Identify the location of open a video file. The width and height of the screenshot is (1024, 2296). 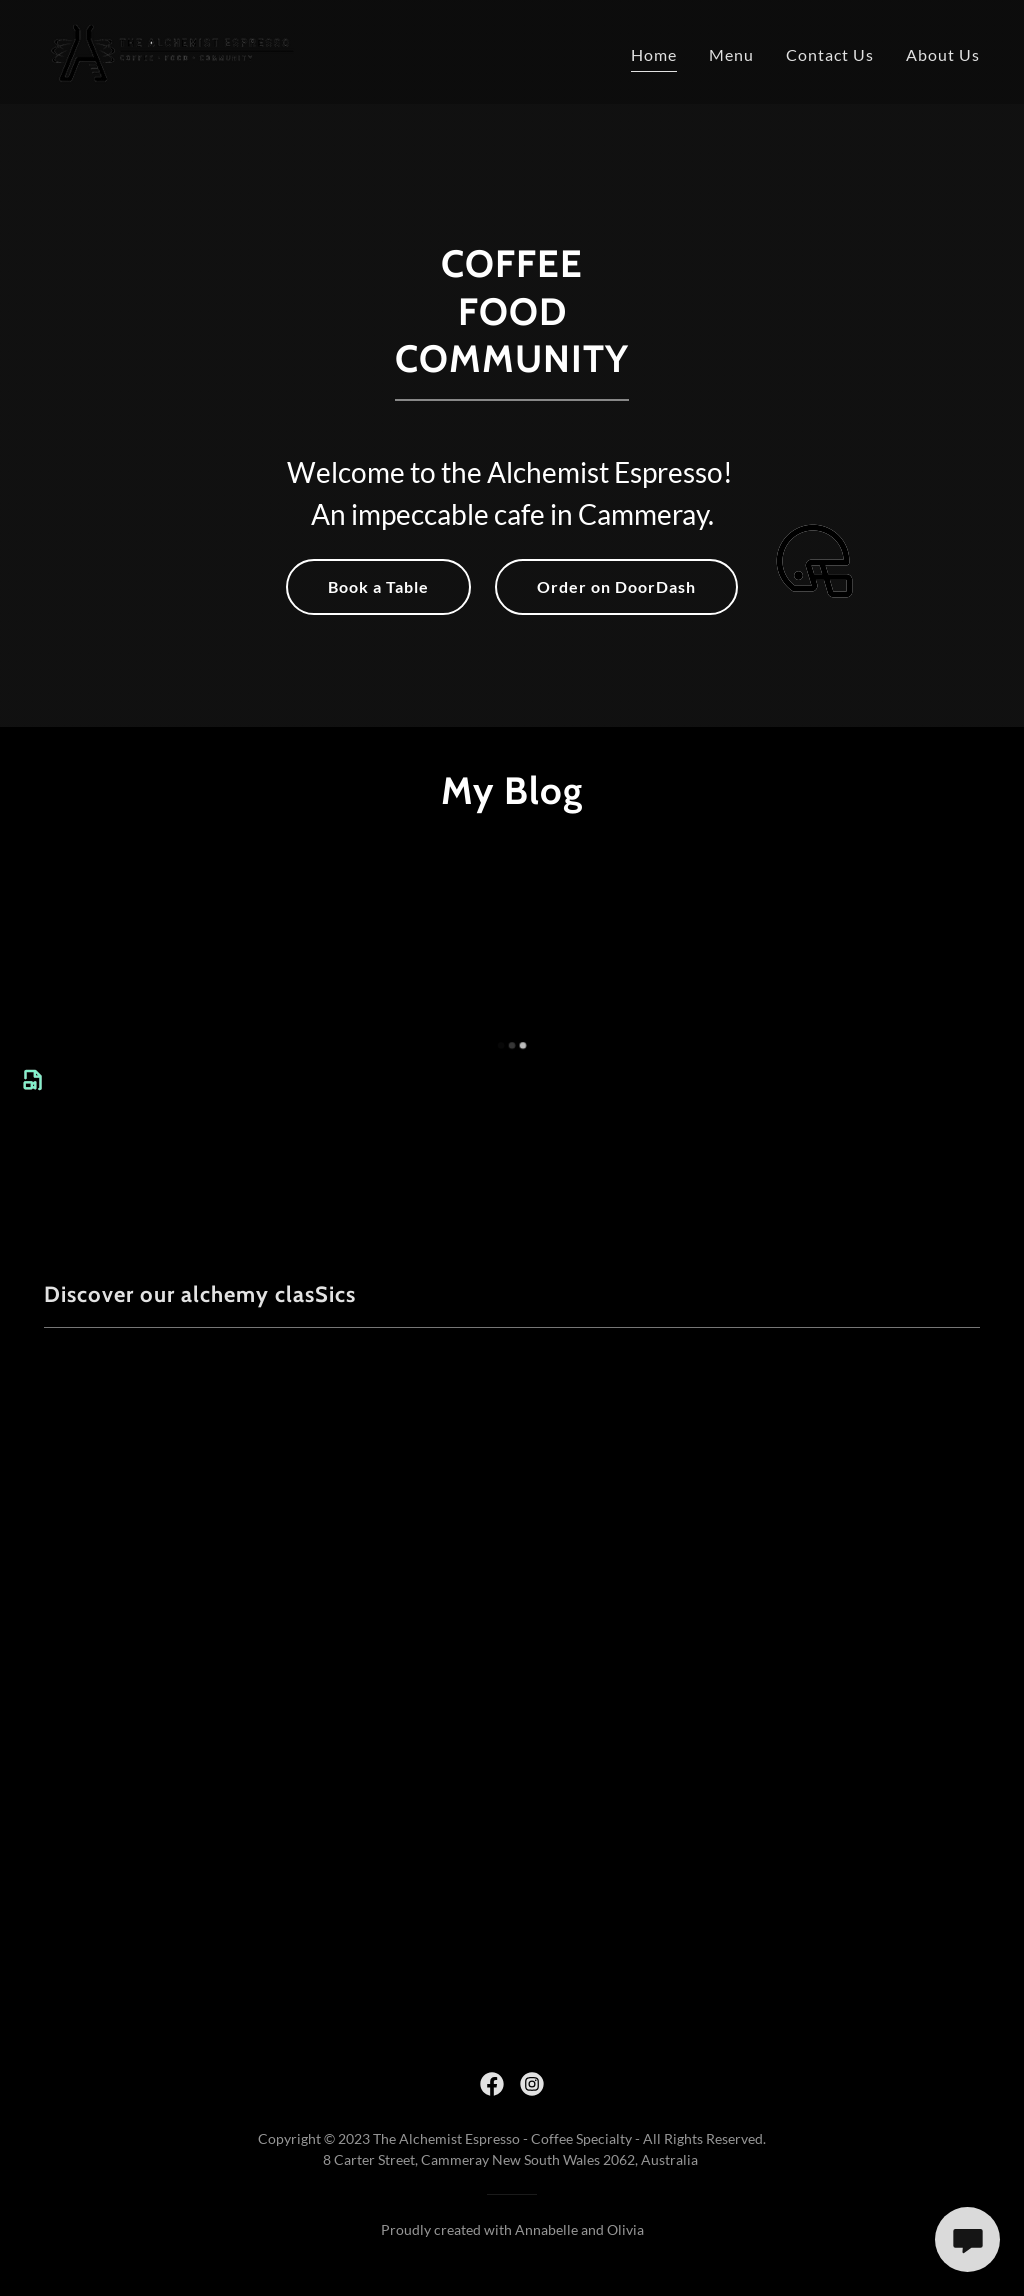
(33, 1080).